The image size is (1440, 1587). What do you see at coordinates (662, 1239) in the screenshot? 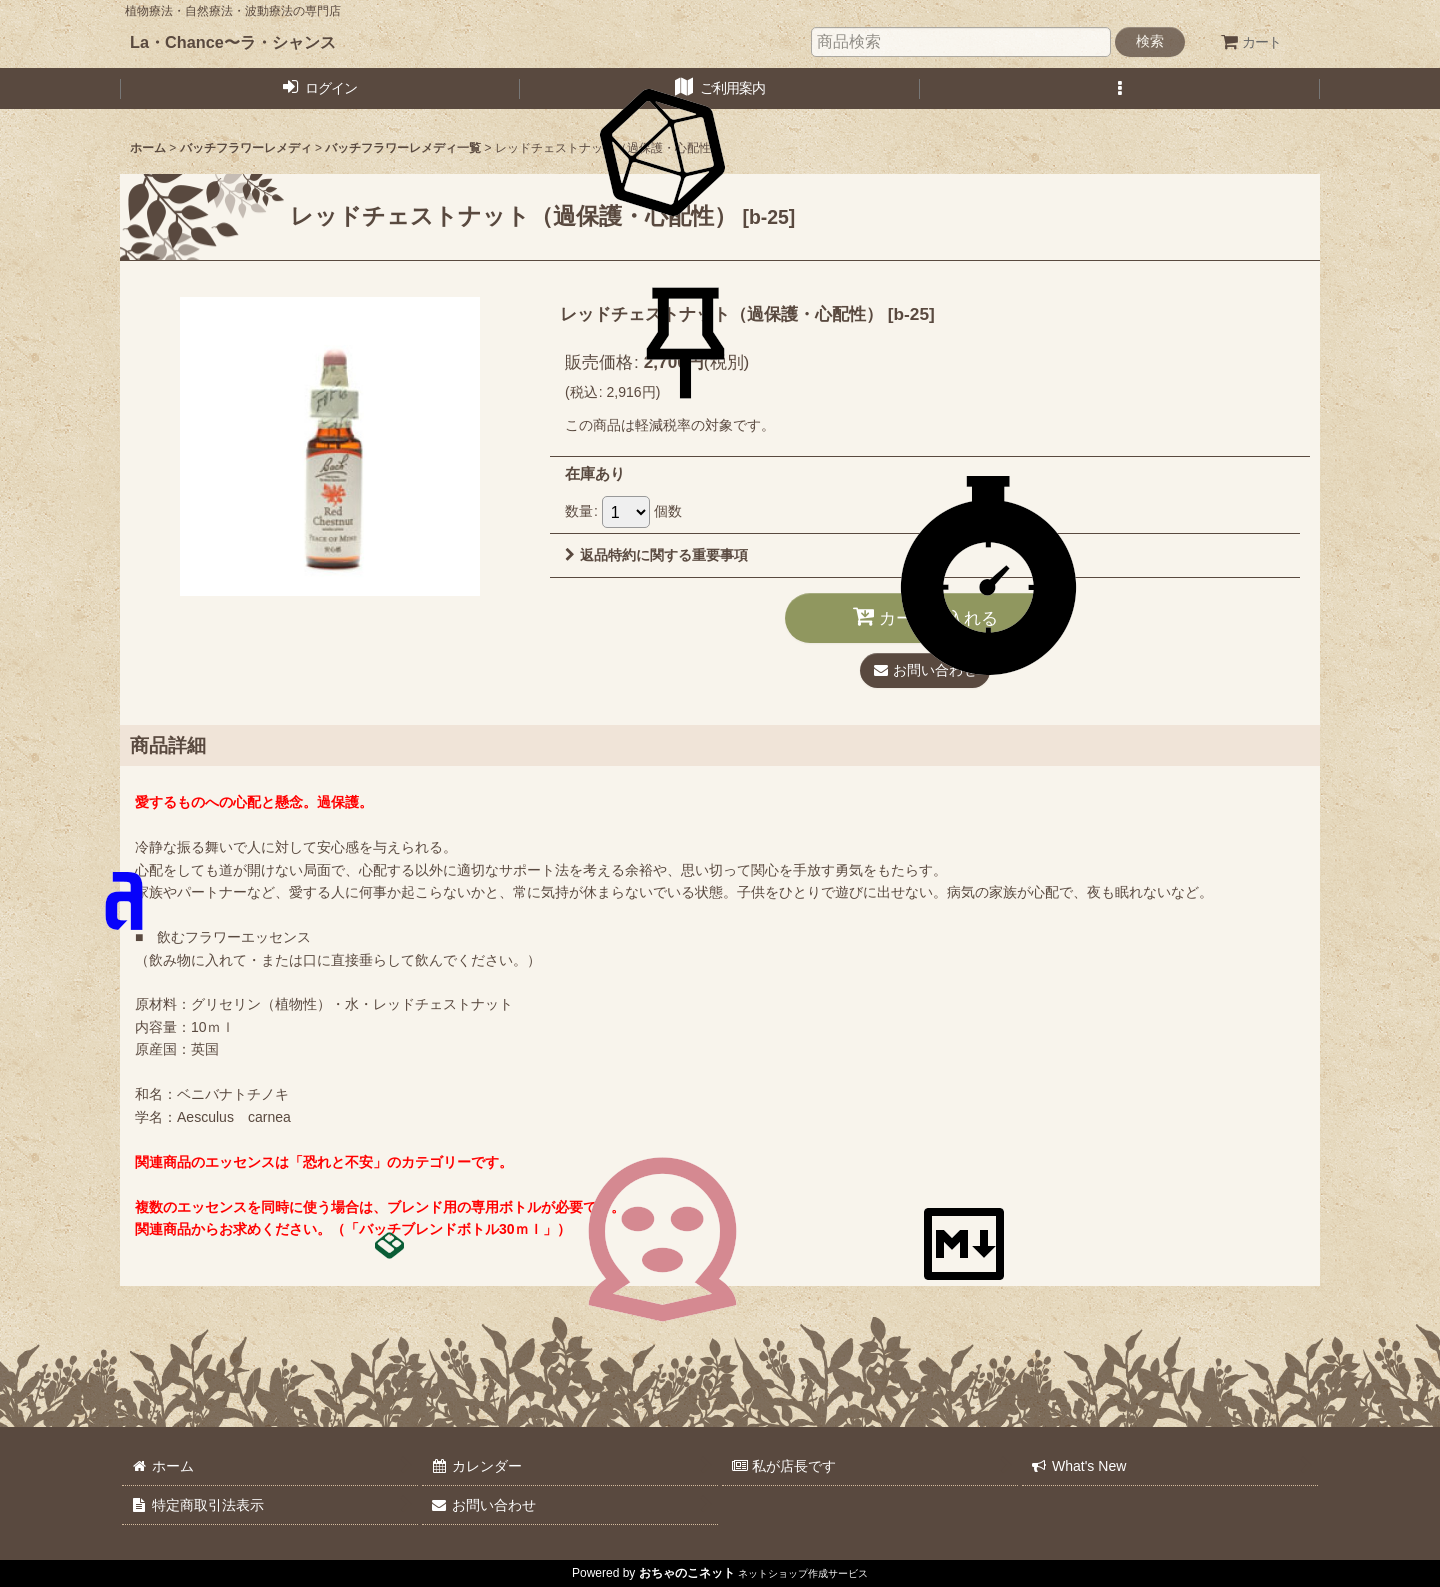
I see `indicates a criminal or suspect profile` at bounding box center [662, 1239].